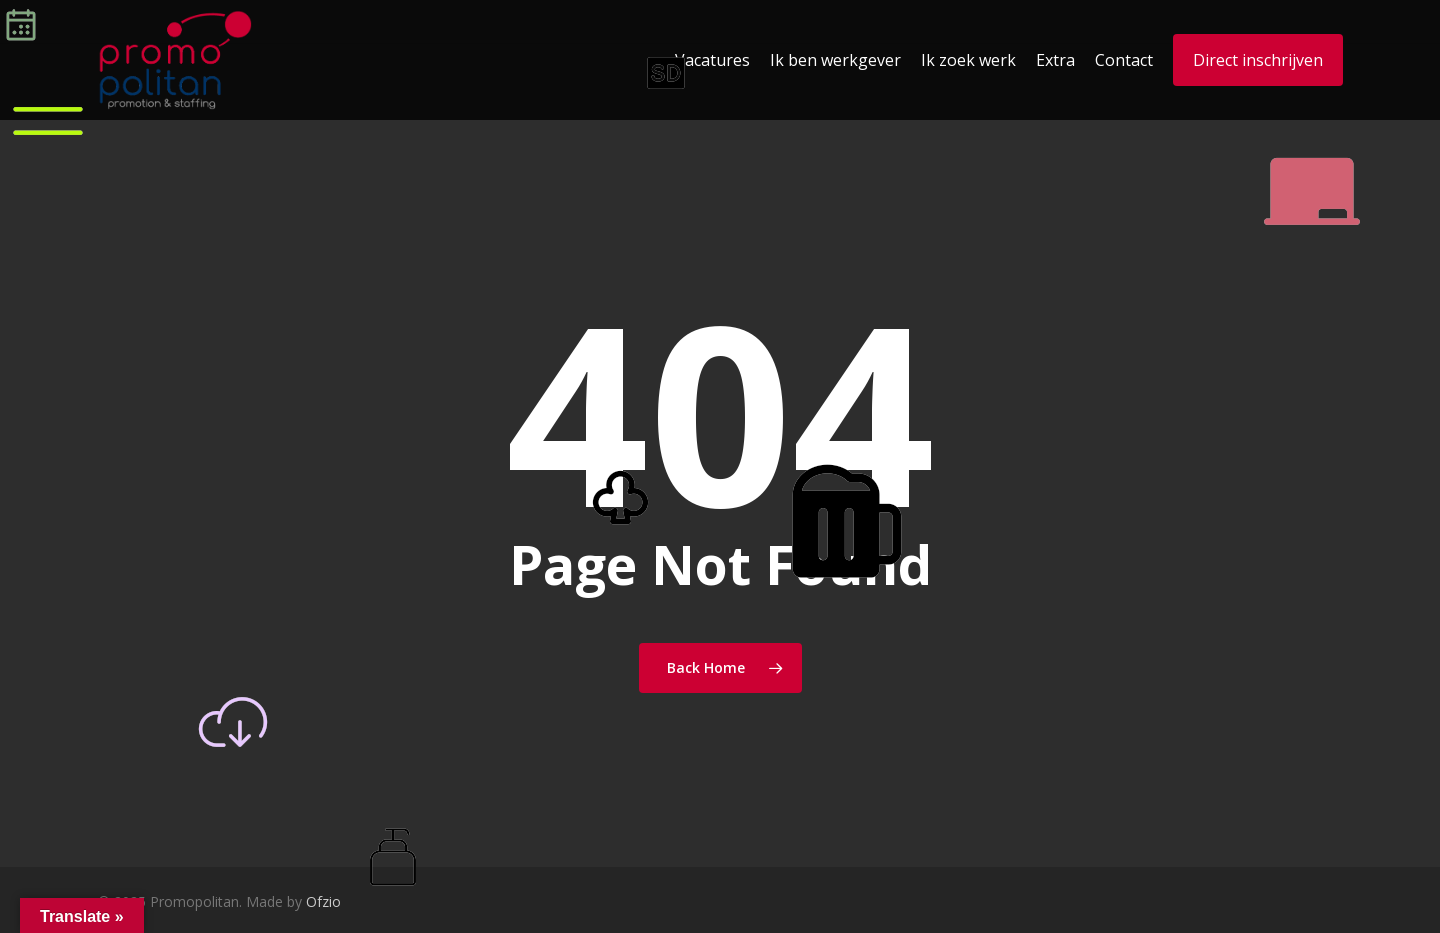 This screenshot has width=1440, height=933. What do you see at coordinates (1312, 193) in the screenshot?
I see `open whiteboard or presentation mode` at bounding box center [1312, 193].